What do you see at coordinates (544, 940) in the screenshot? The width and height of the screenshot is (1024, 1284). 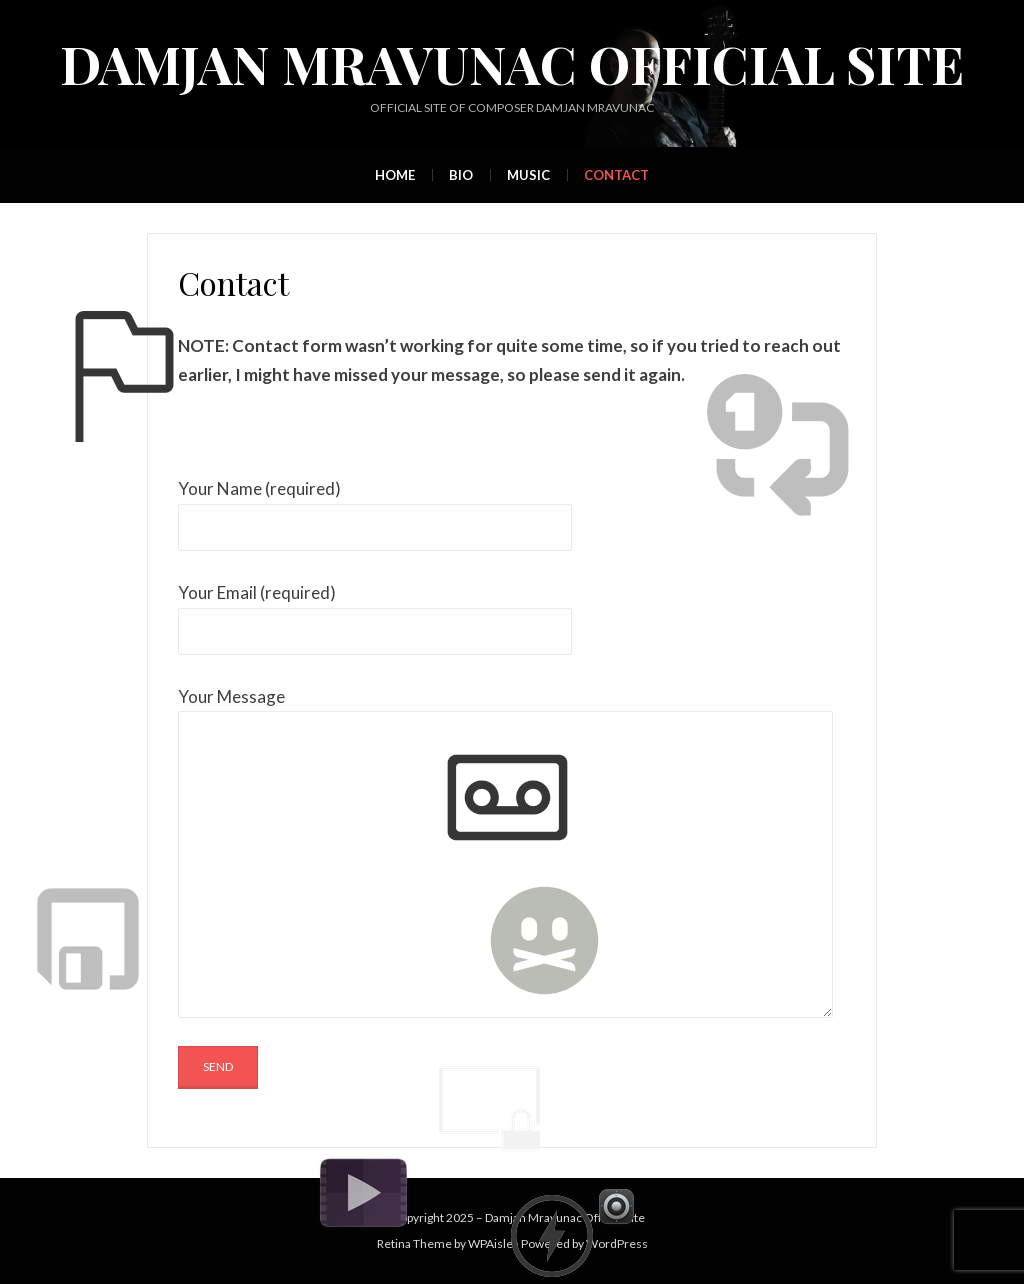 I see `indicates a secret or confidential message` at bounding box center [544, 940].